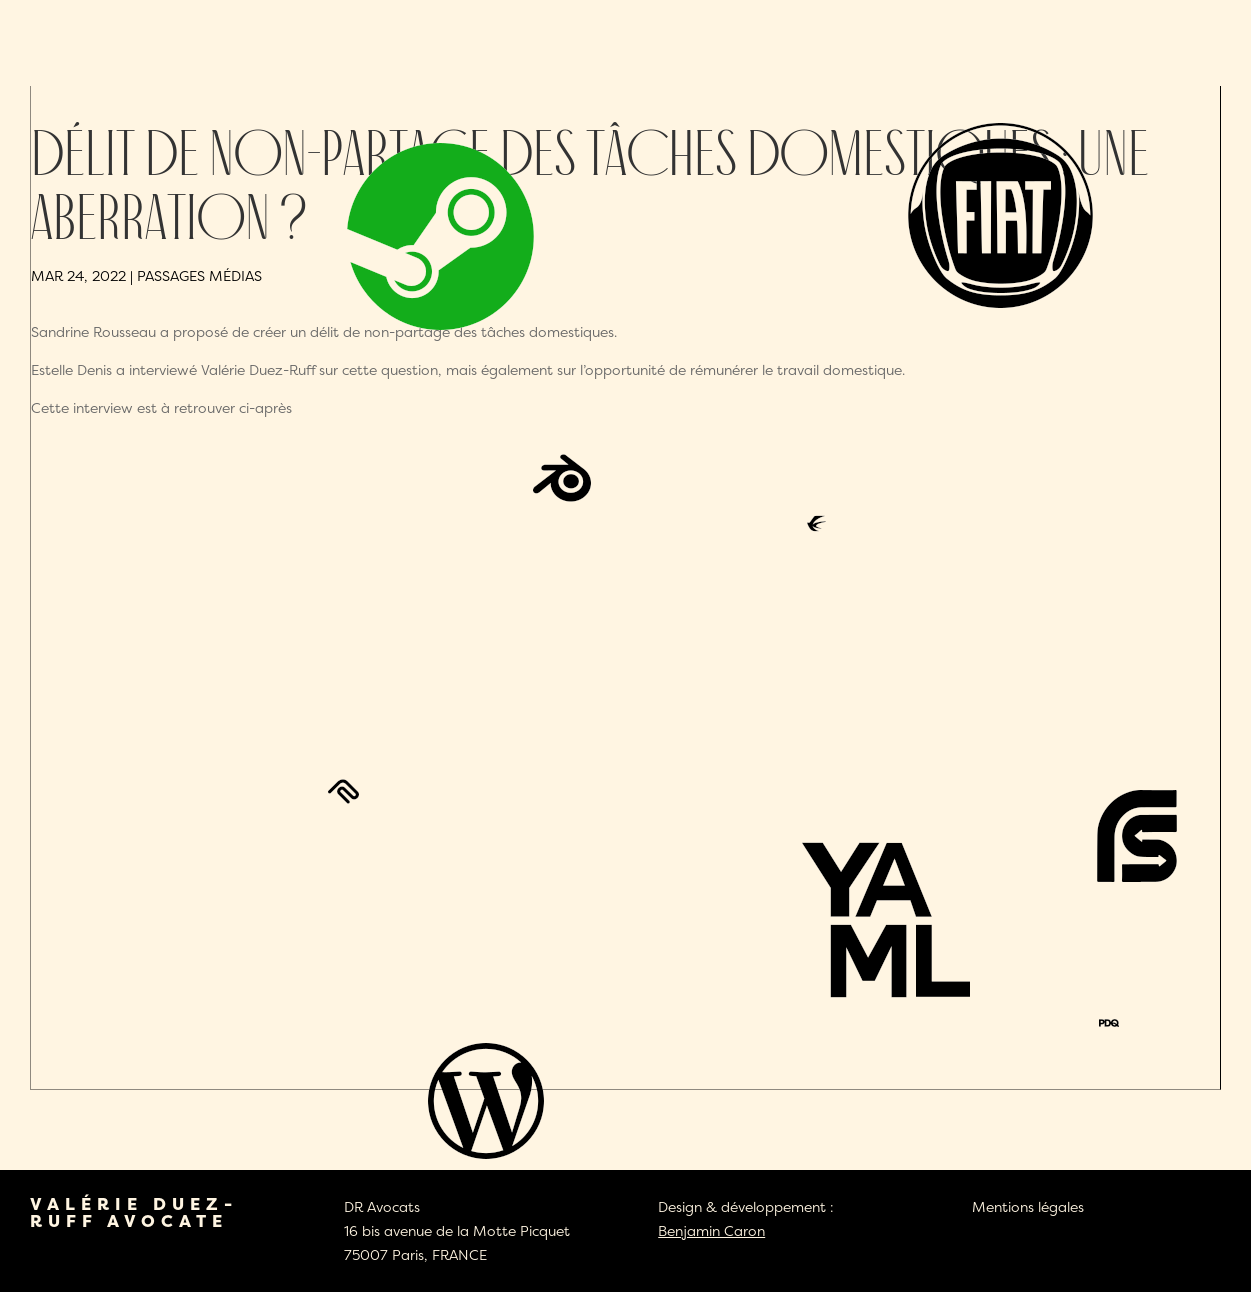 The image size is (1251, 1292). Describe the element at coordinates (440, 236) in the screenshot. I see `open Steam gaming platform` at that location.